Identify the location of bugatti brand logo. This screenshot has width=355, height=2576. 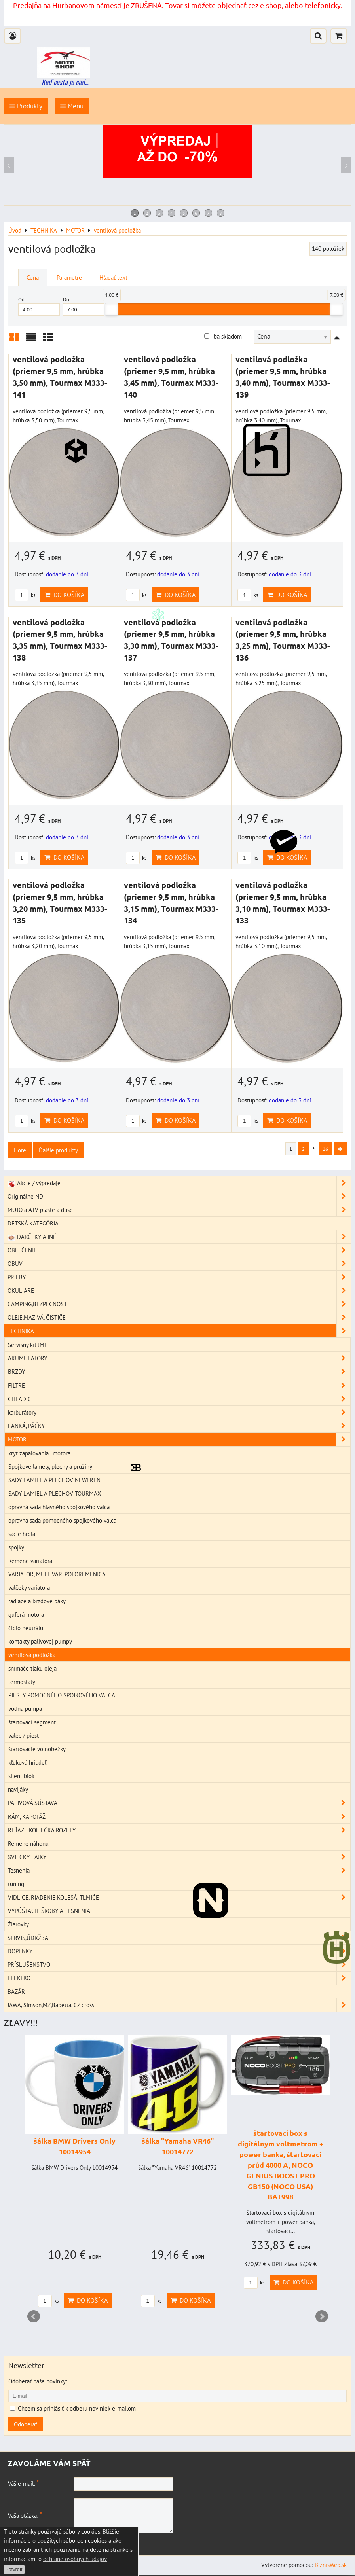
(136, 1468).